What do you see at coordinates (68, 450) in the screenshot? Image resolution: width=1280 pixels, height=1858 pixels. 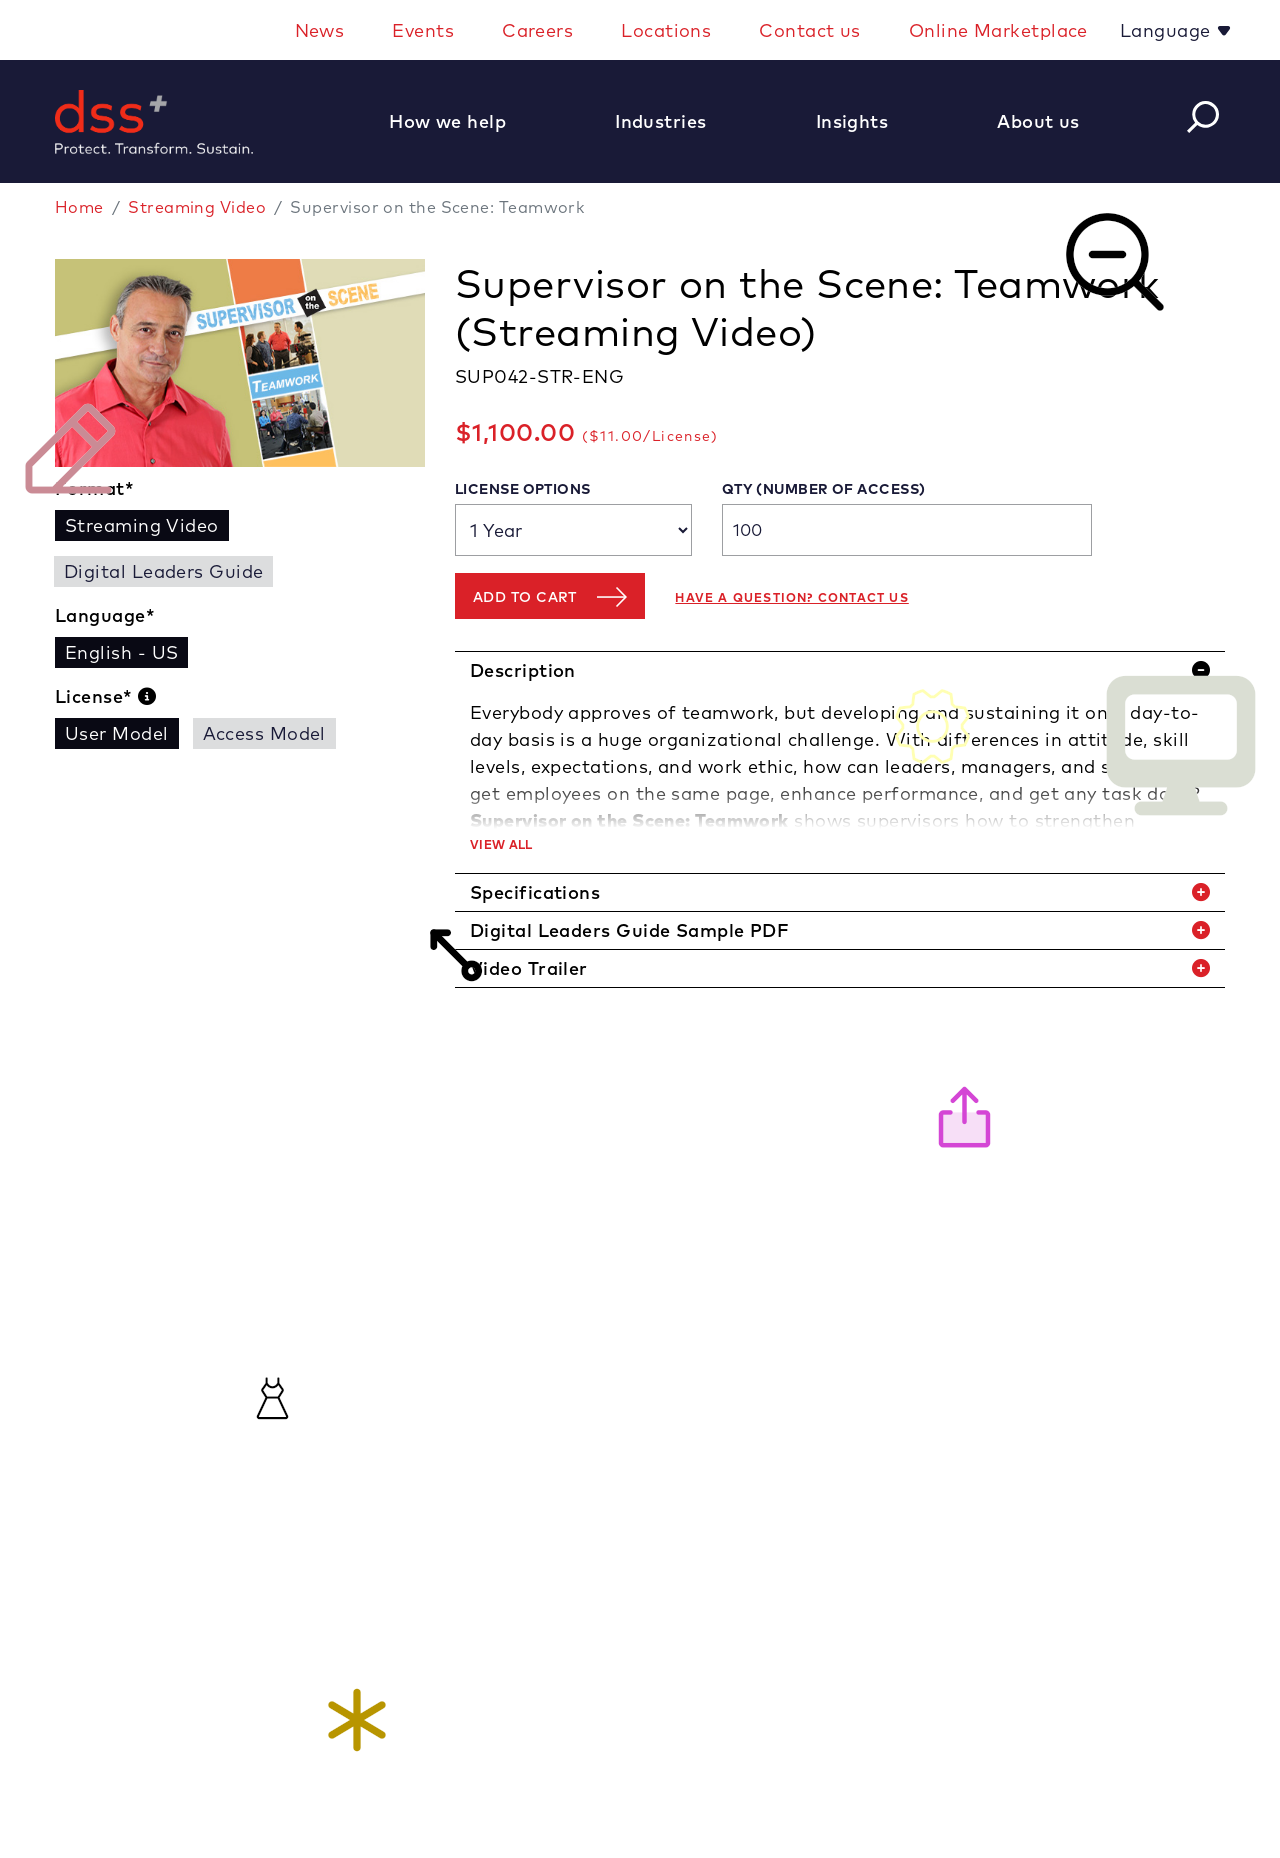 I see `edit text or content` at bounding box center [68, 450].